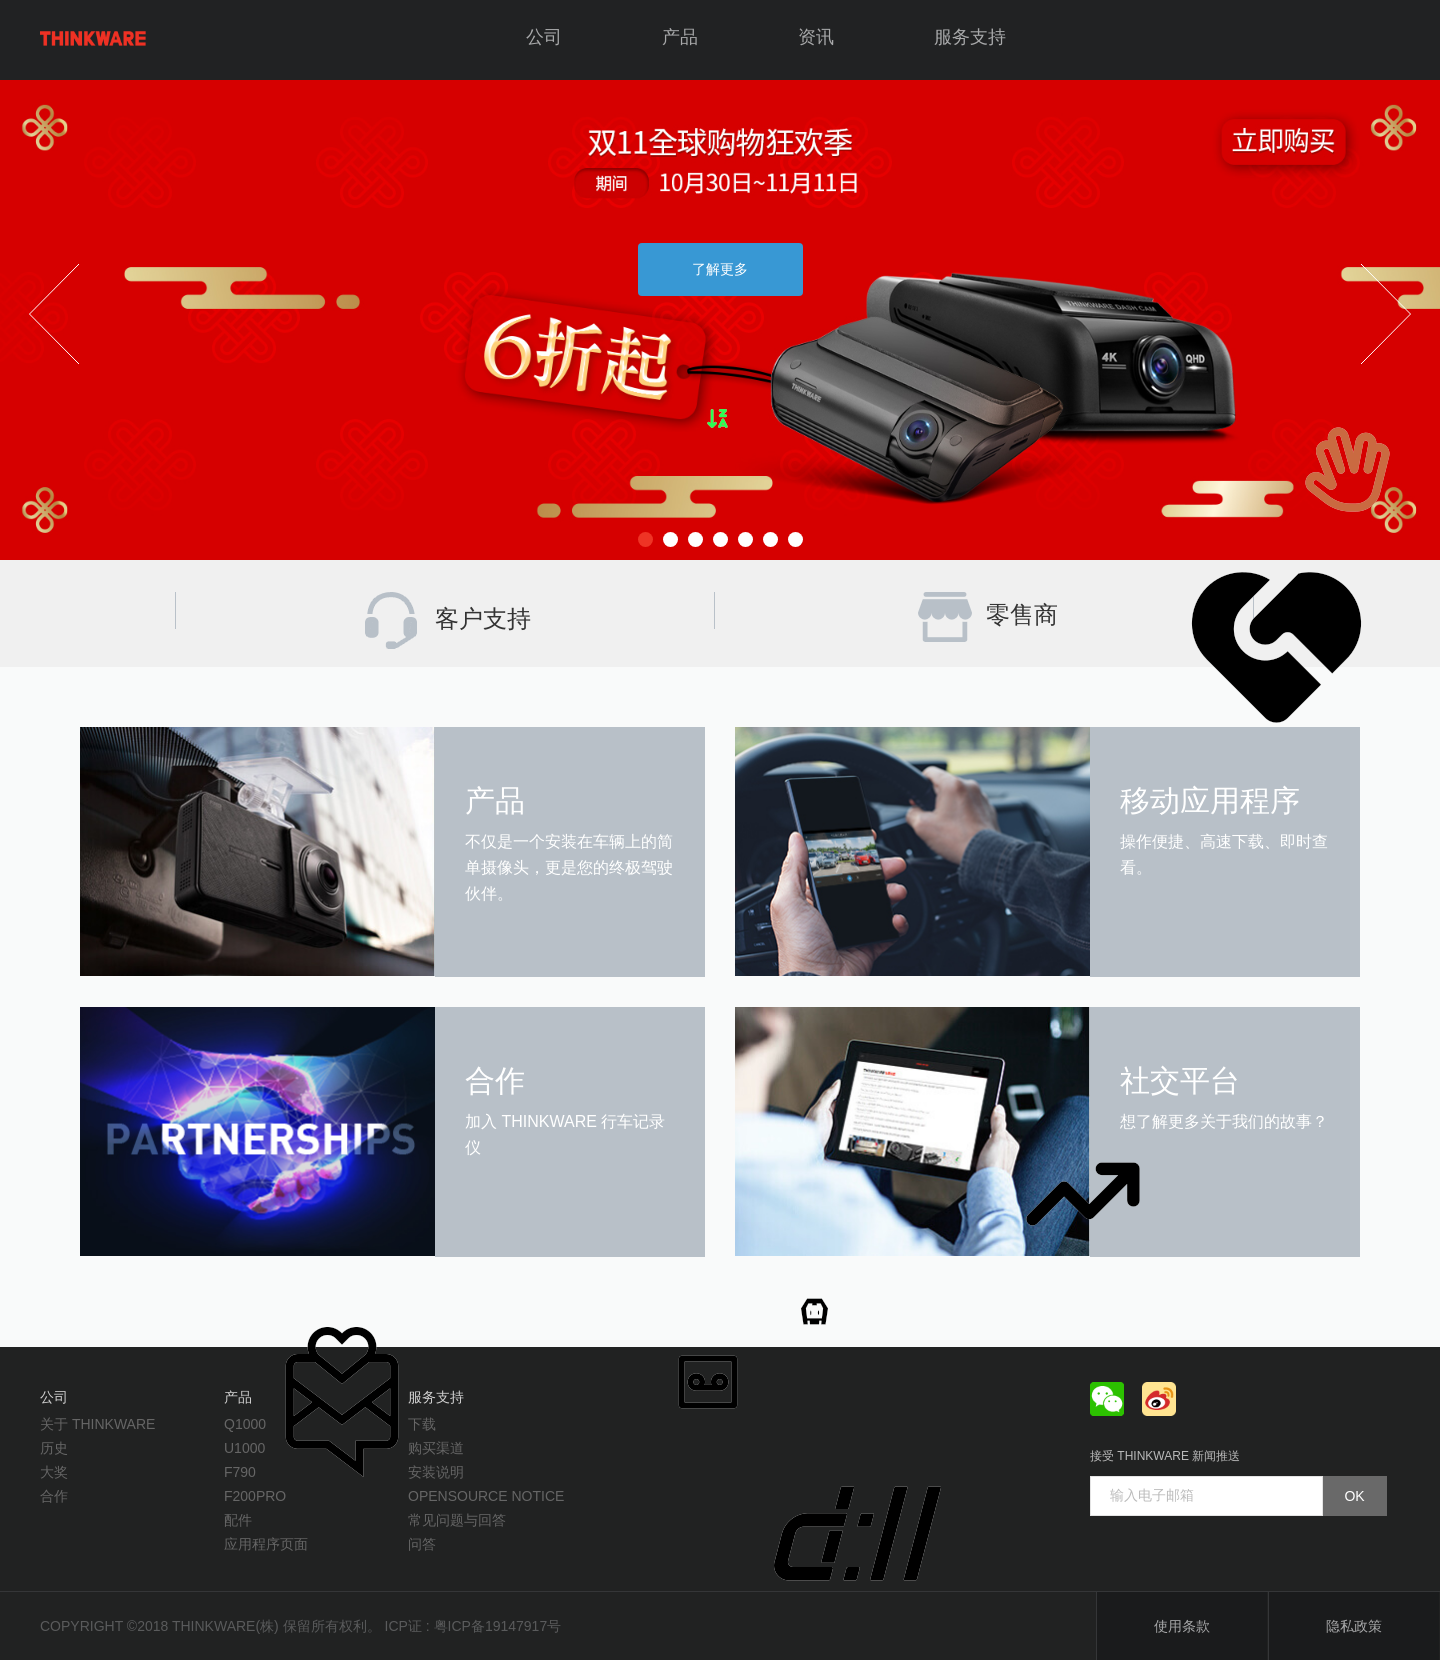 Image resolution: width=1440 pixels, height=1660 pixels. What do you see at coordinates (1276, 646) in the screenshot?
I see `access customer service or support` at bounding box center [1276, 646].